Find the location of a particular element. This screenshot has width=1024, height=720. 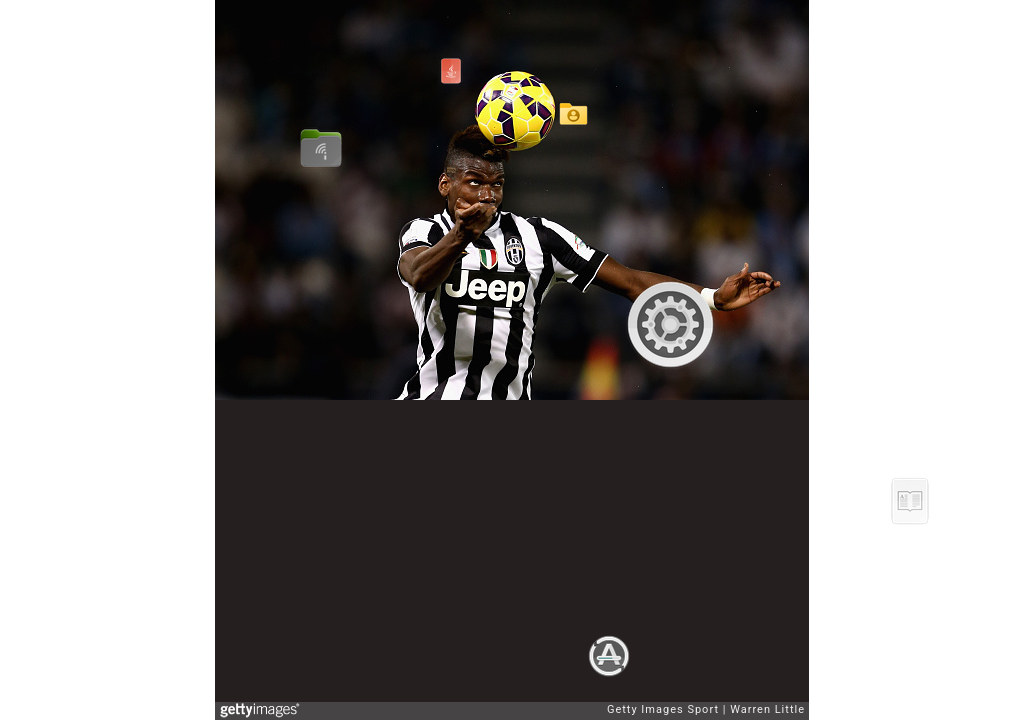

view or edit document properties is located at coordinates (670, 324).